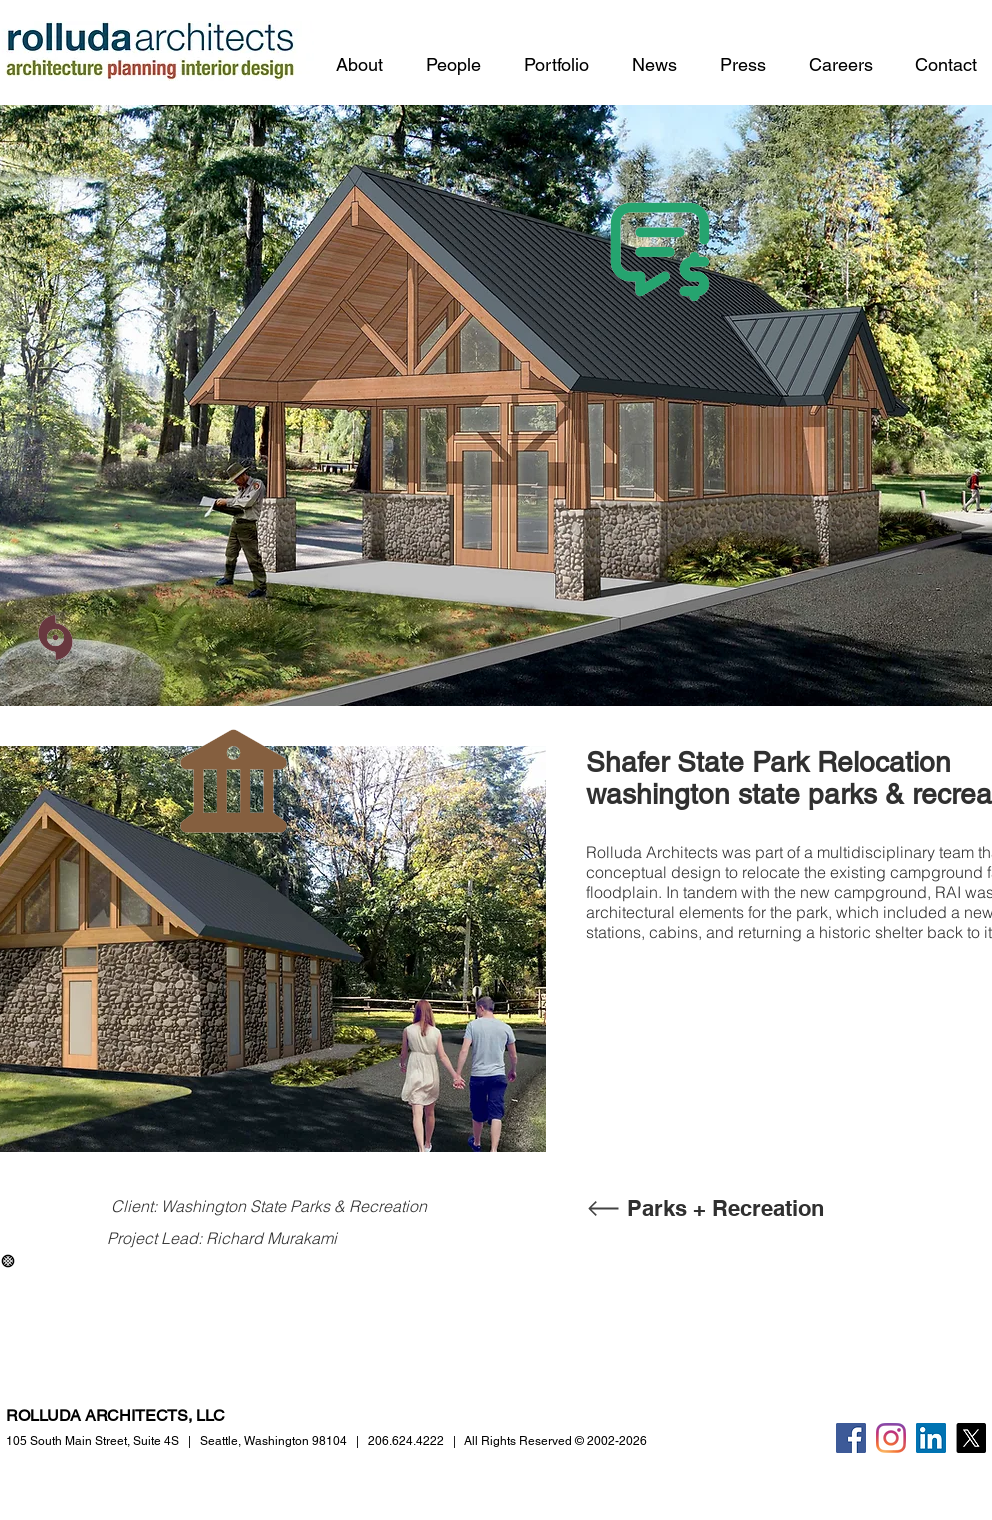  I want to click on indicates a dutch treat or snack item, so click(8, 1261).